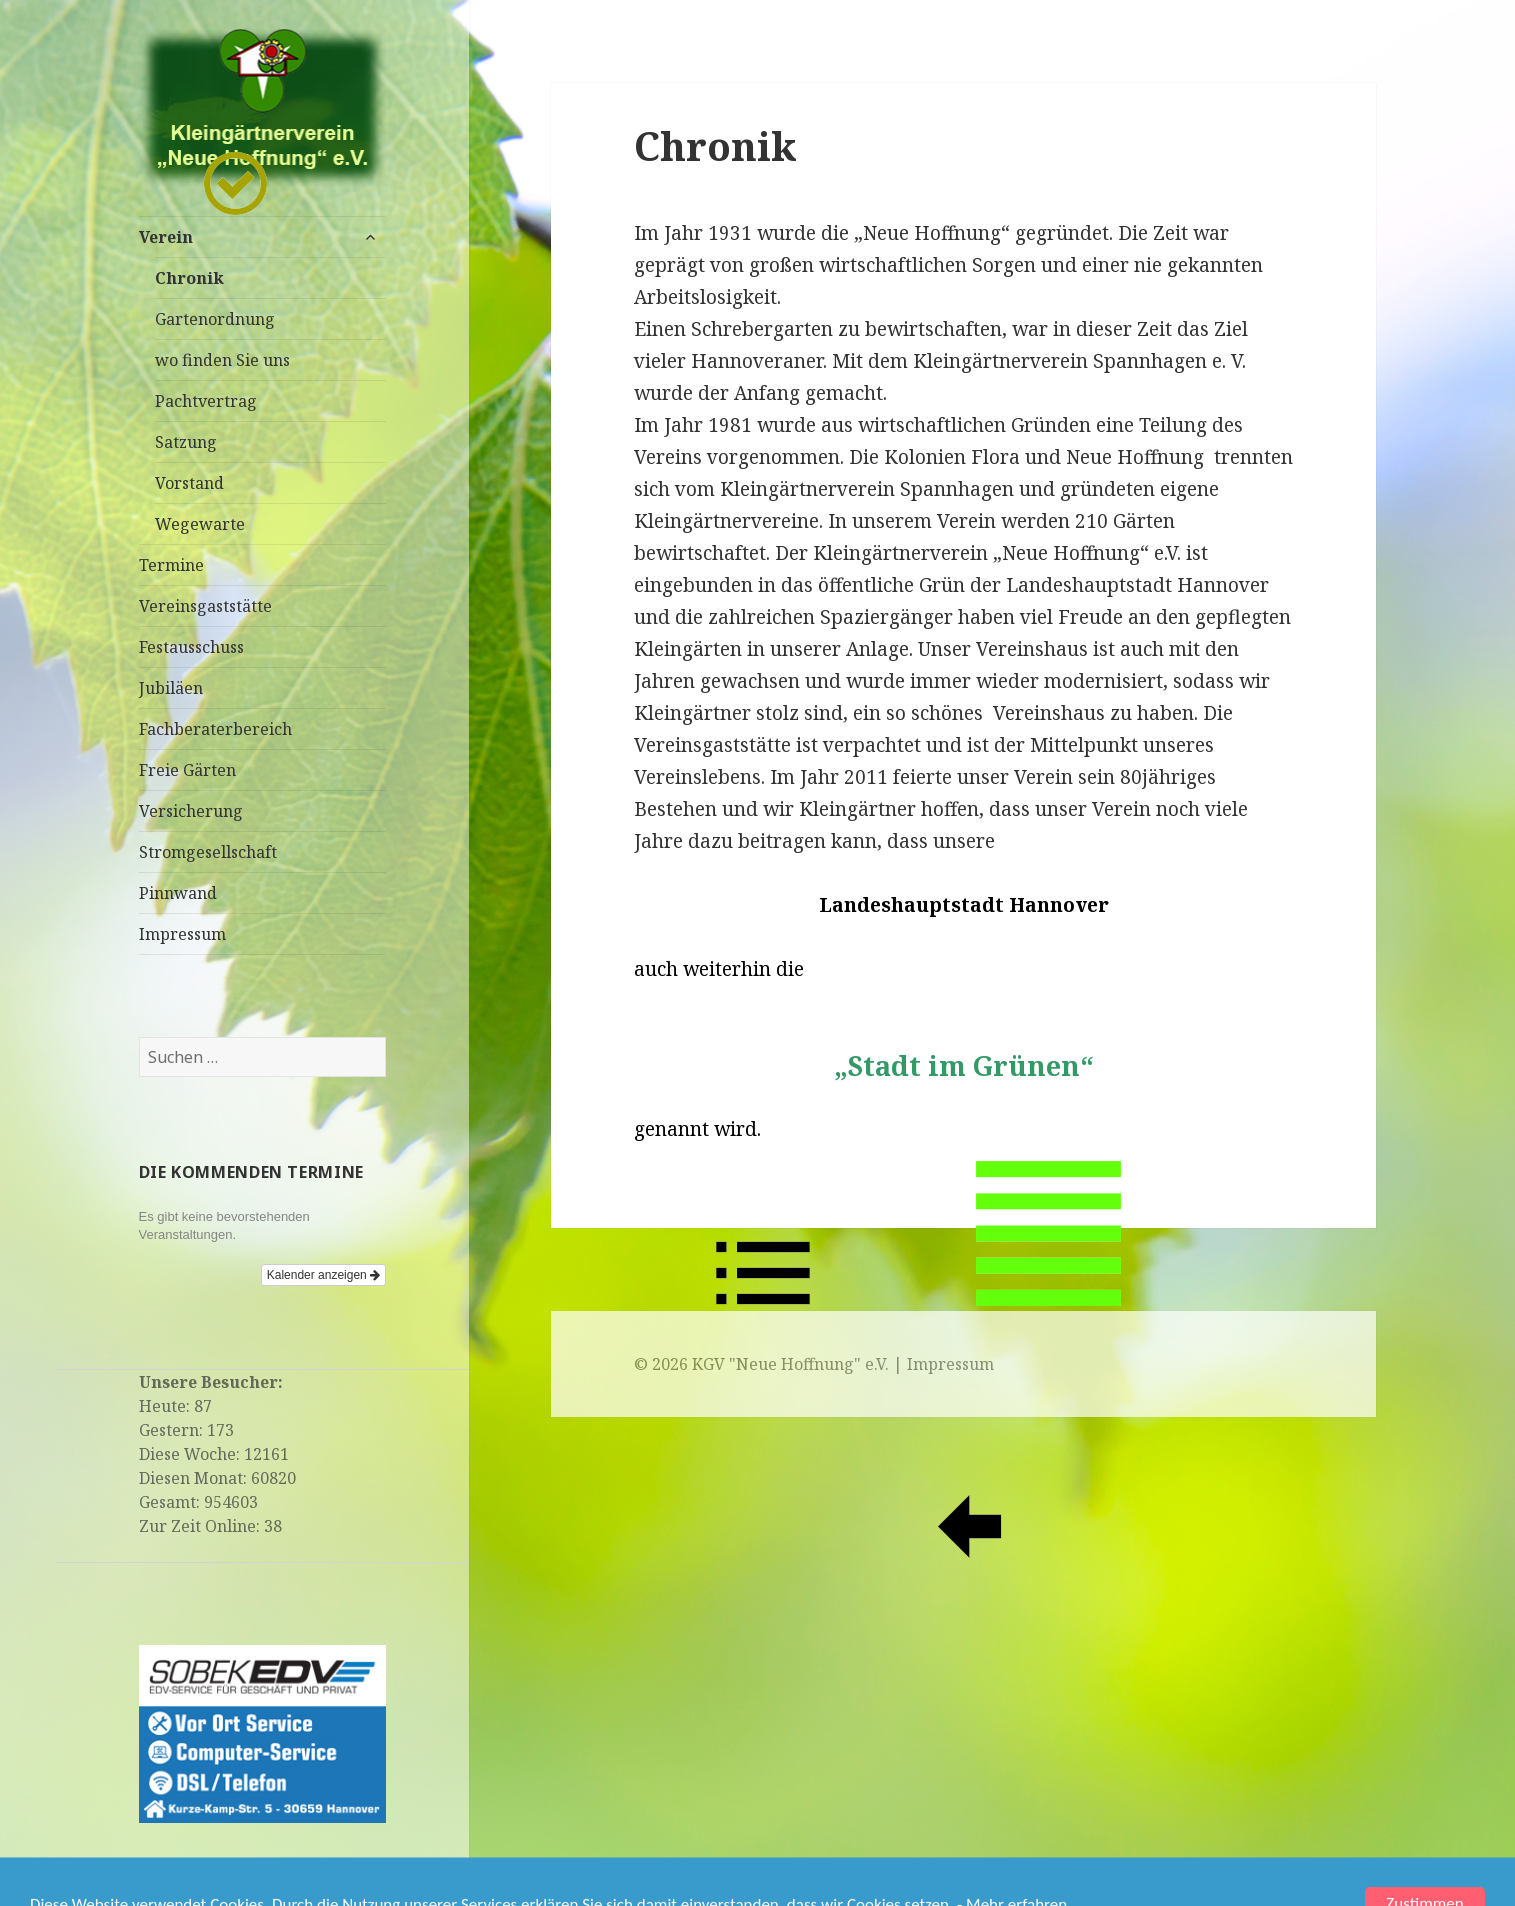  I want to click on justify text alignment, so click(1048, 1233).